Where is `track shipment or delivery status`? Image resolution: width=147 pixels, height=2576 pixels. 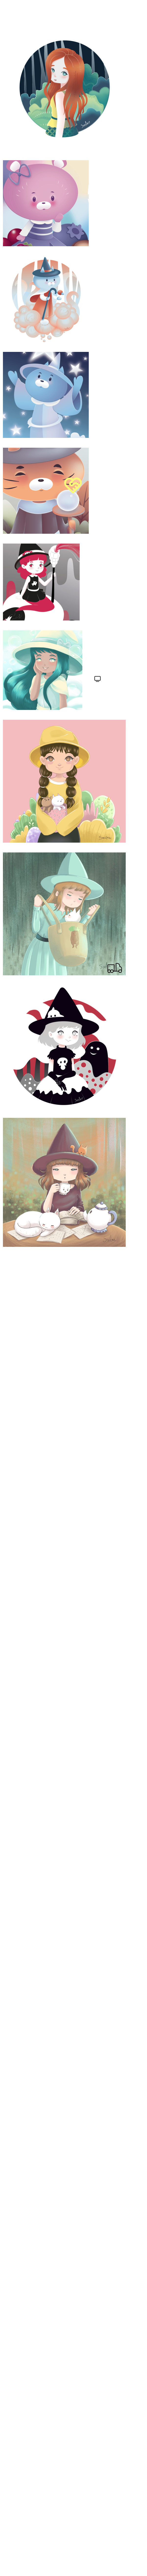 track shipment or delivery status is located at coordinates (115, 968).